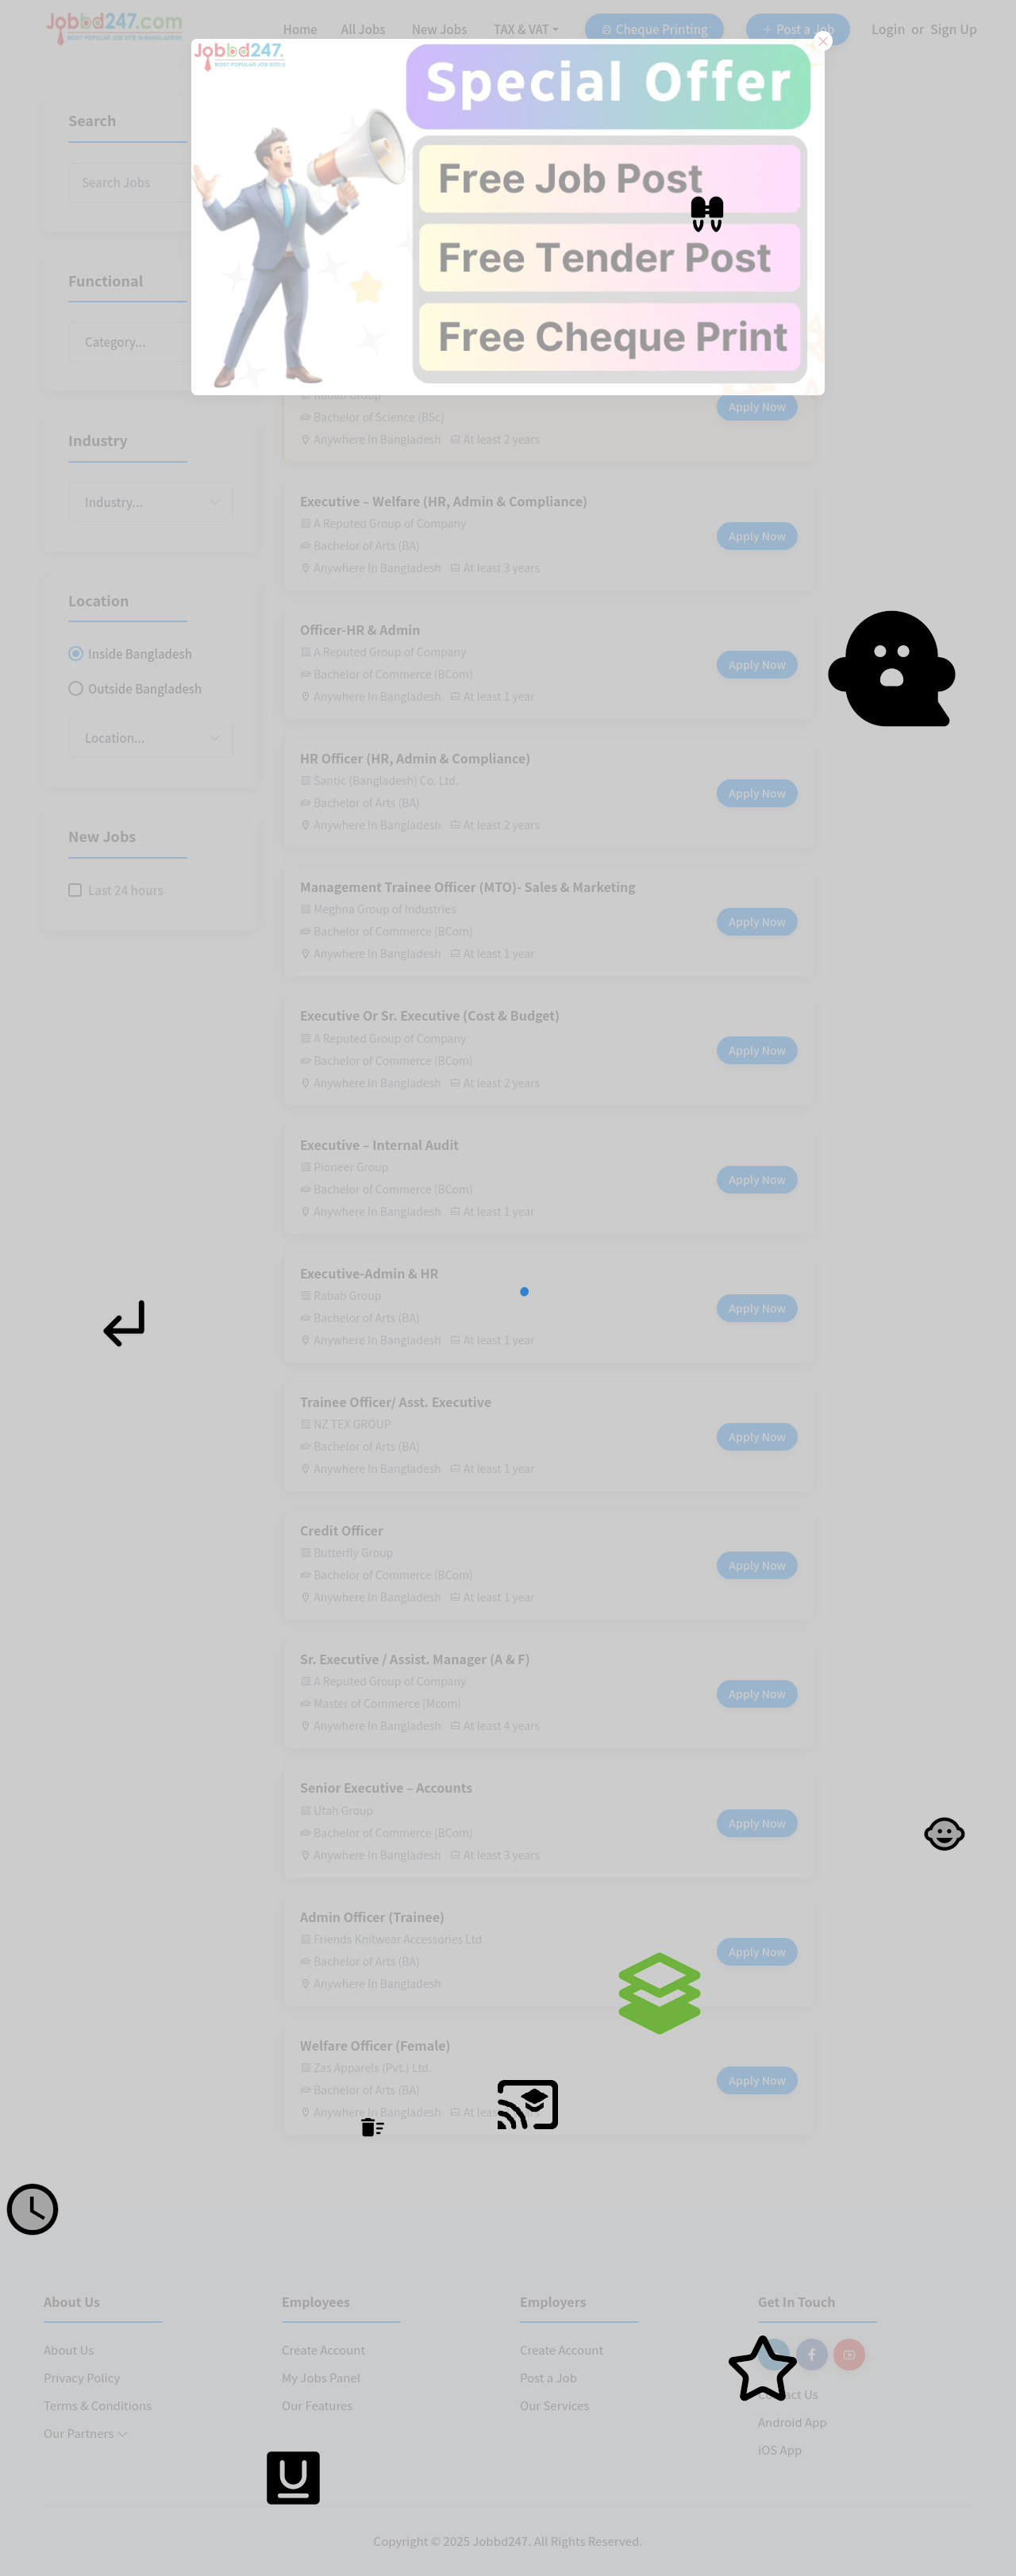 Image resolution: width=1016 pixels, height=2576 pixels. Describe the element at coordinates (293, 2478) in the screenshot. I see `apply underline formatting to selected text` at that location.